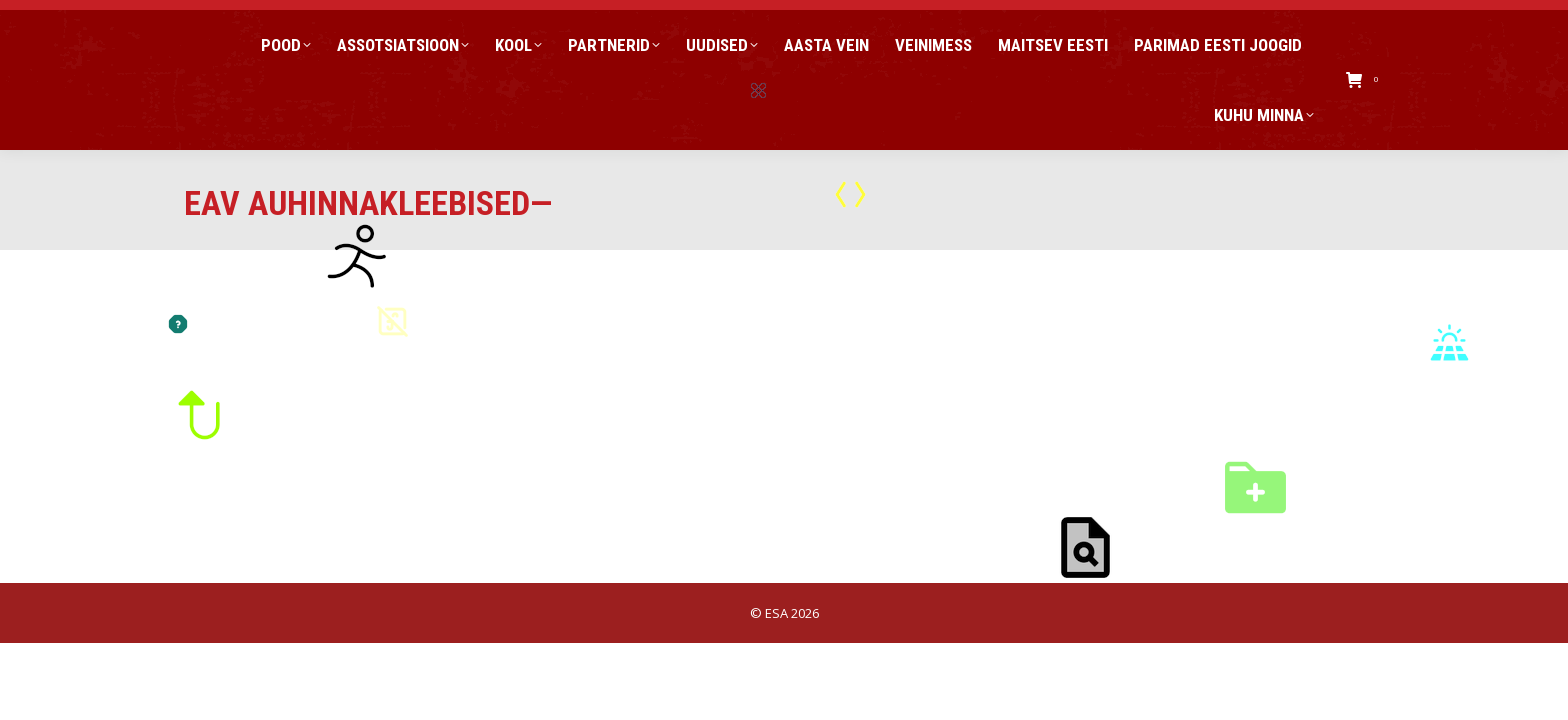 This screenshot has width=1568, height=720. What do you see at coordinates (201, 415) in the screenshot?
I see `undo or go back to previous state` at bounding box center [201, 415].